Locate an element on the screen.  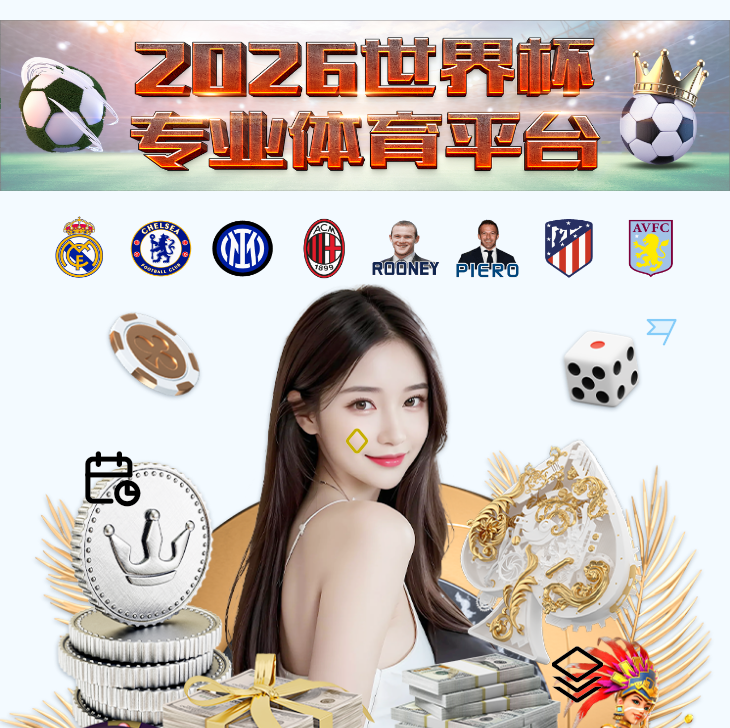
flag or bookmark an item is located at coordinates (660, 330).